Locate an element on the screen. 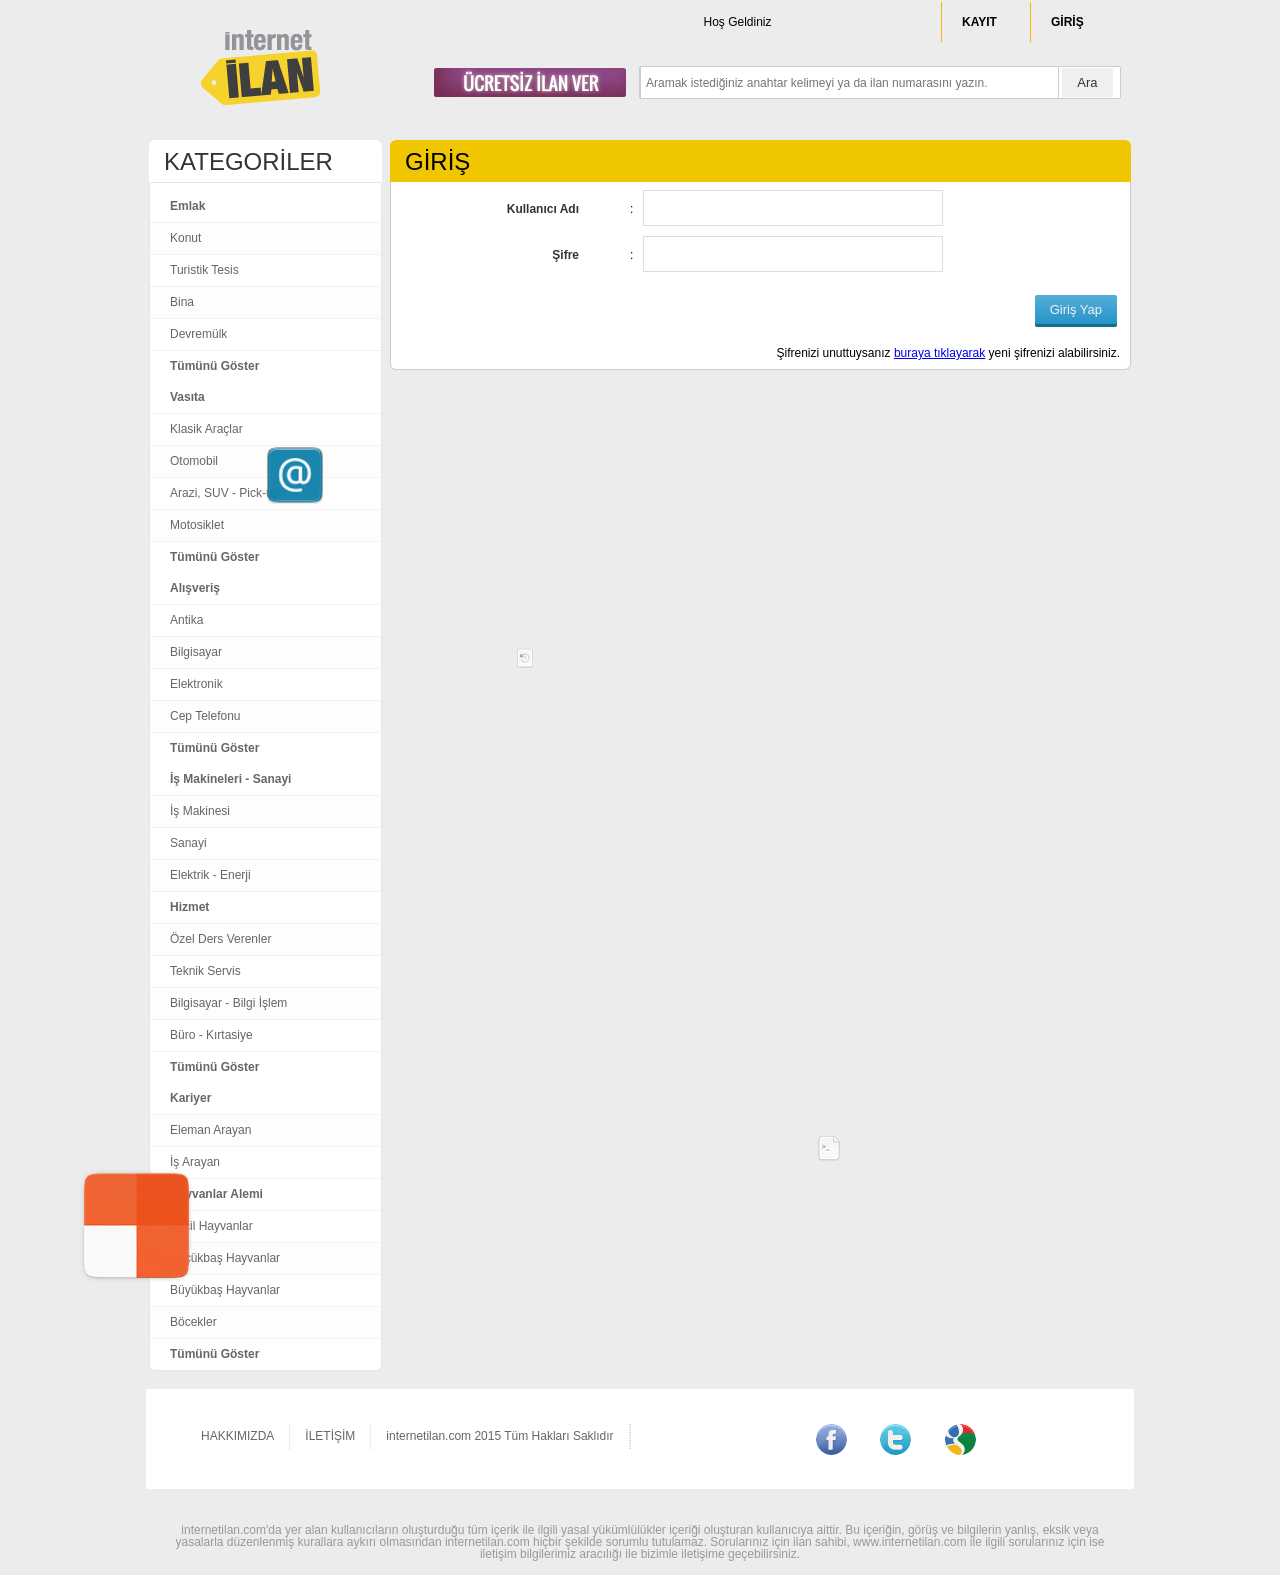 This screenshot has height=1575, width=1280. switch to the bottom-left workspace is located at coordinates (136, 1225).